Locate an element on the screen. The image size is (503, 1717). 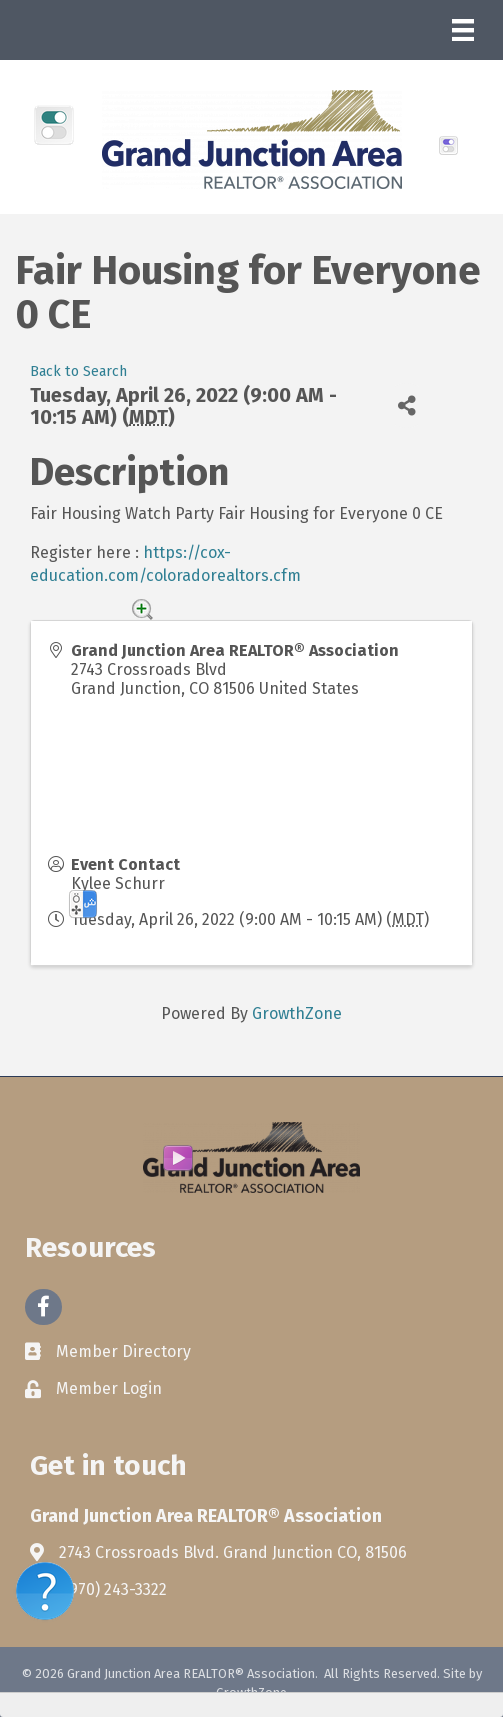
open unity tweak tool settings is located at coordinates (54, 125).